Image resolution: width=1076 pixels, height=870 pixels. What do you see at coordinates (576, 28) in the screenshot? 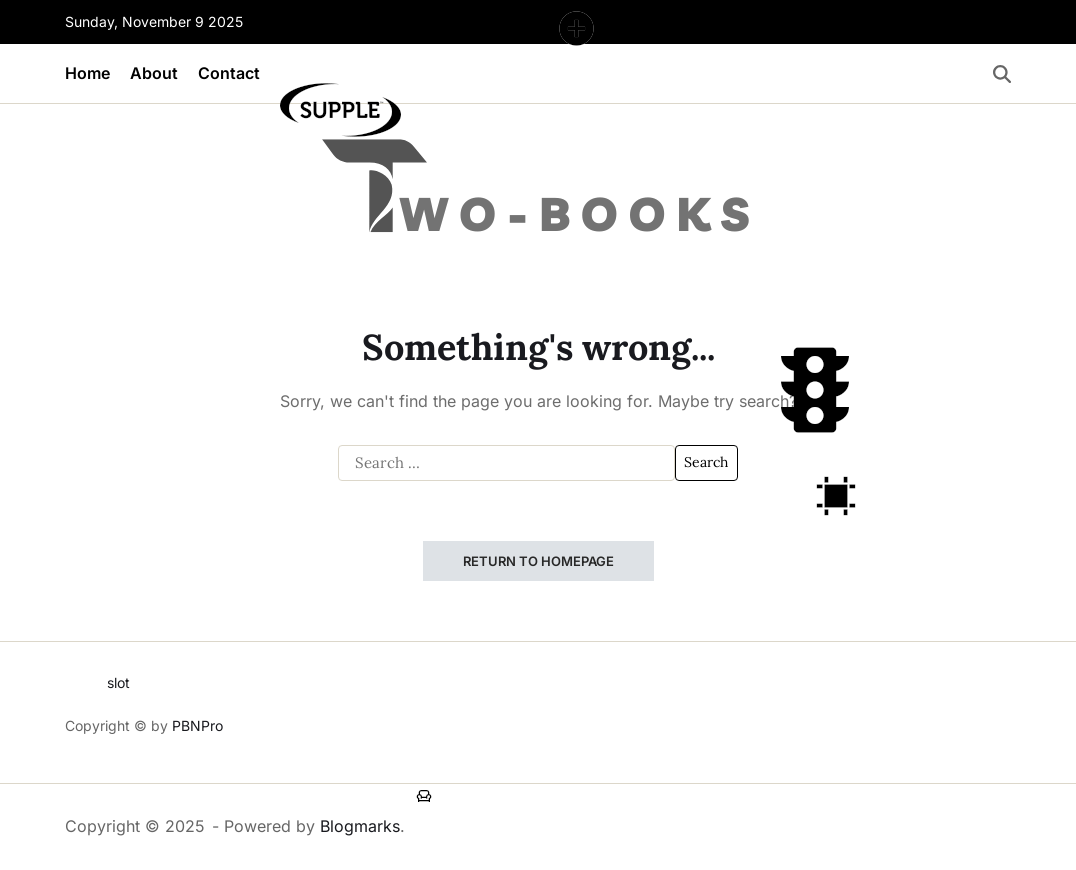
I see `add a new item` at bounding box center [576, 28].